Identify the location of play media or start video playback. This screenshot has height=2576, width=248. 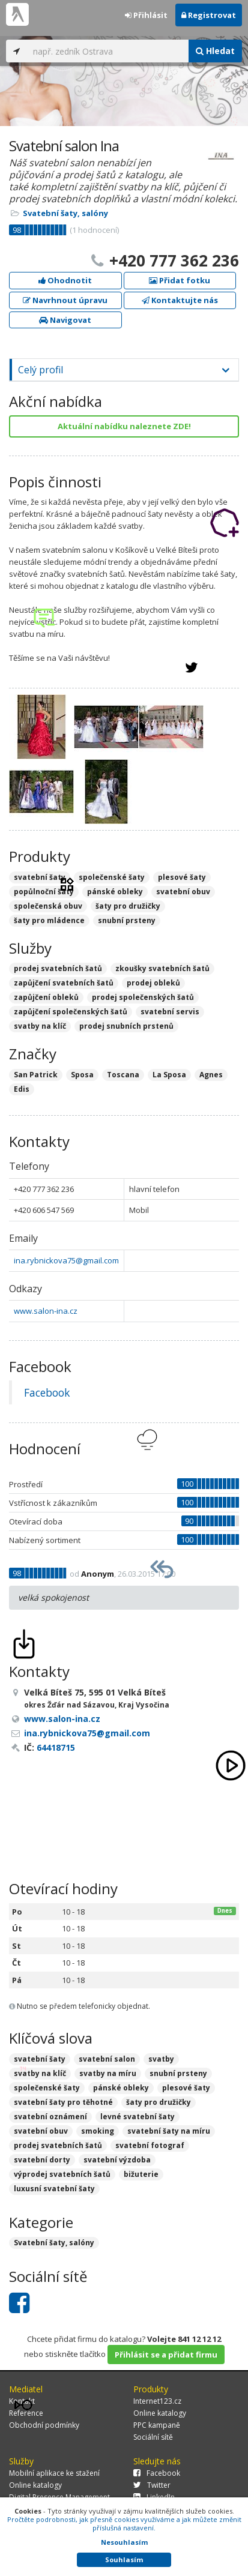
(231, 1765).